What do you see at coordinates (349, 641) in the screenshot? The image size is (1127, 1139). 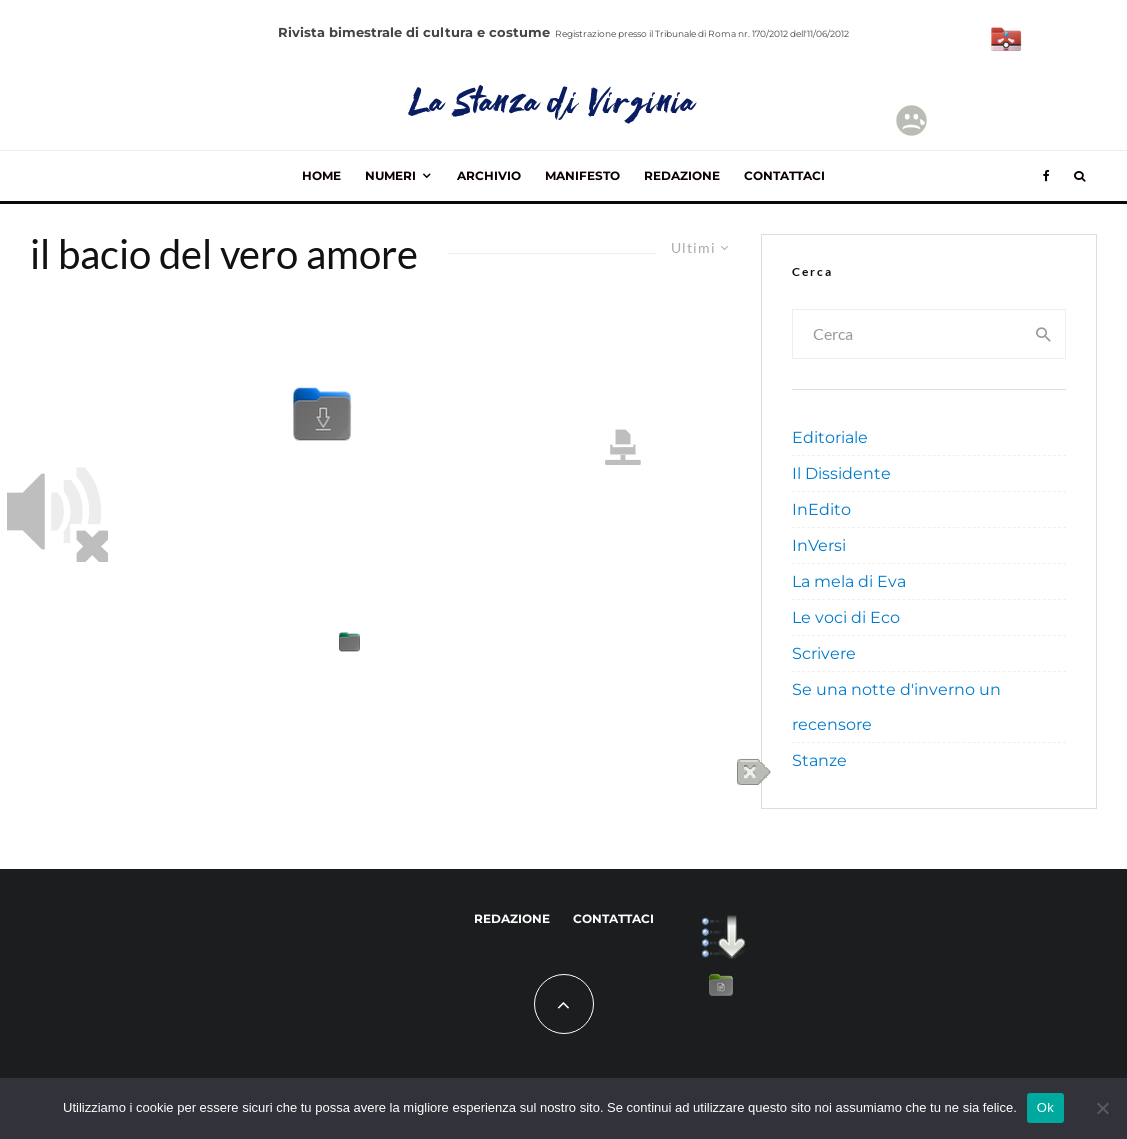 I see `open a folder or directory` at bounding box center [349, 641].